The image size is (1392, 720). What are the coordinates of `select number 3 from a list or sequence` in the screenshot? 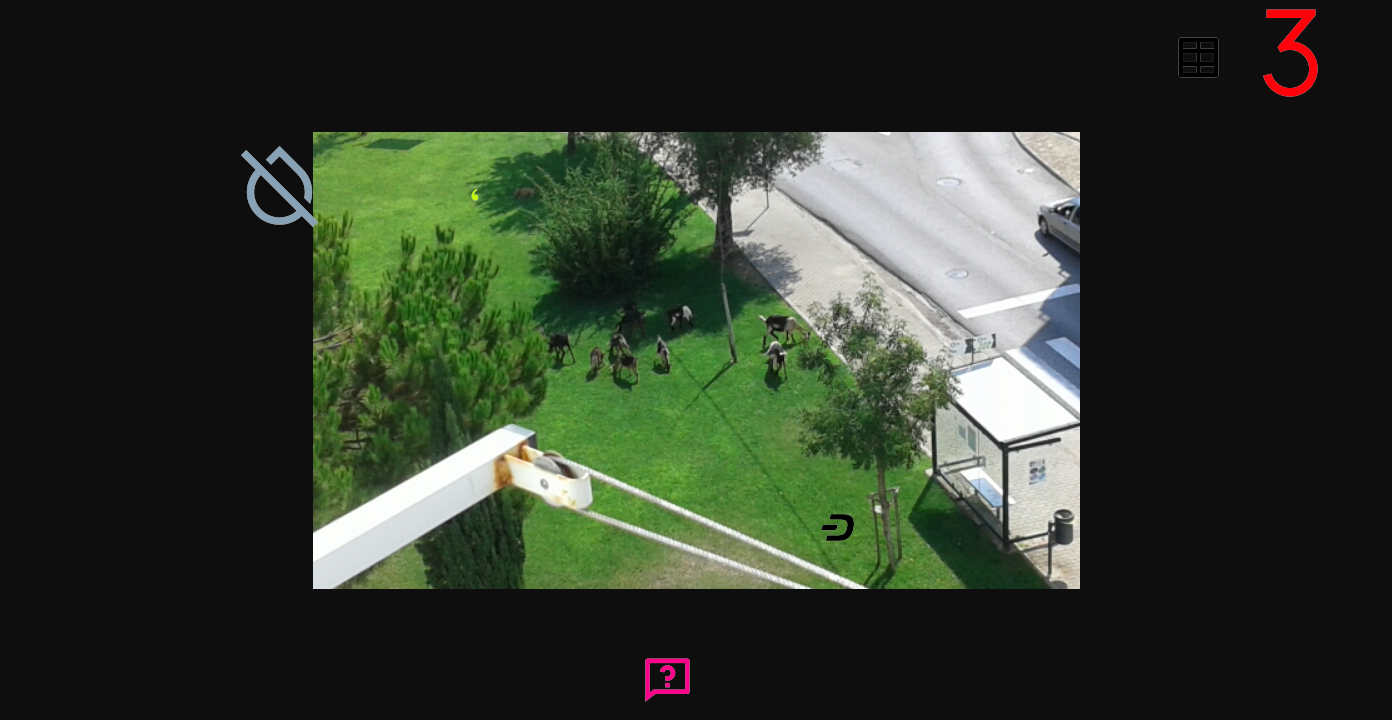 It's located at (1290, 52).